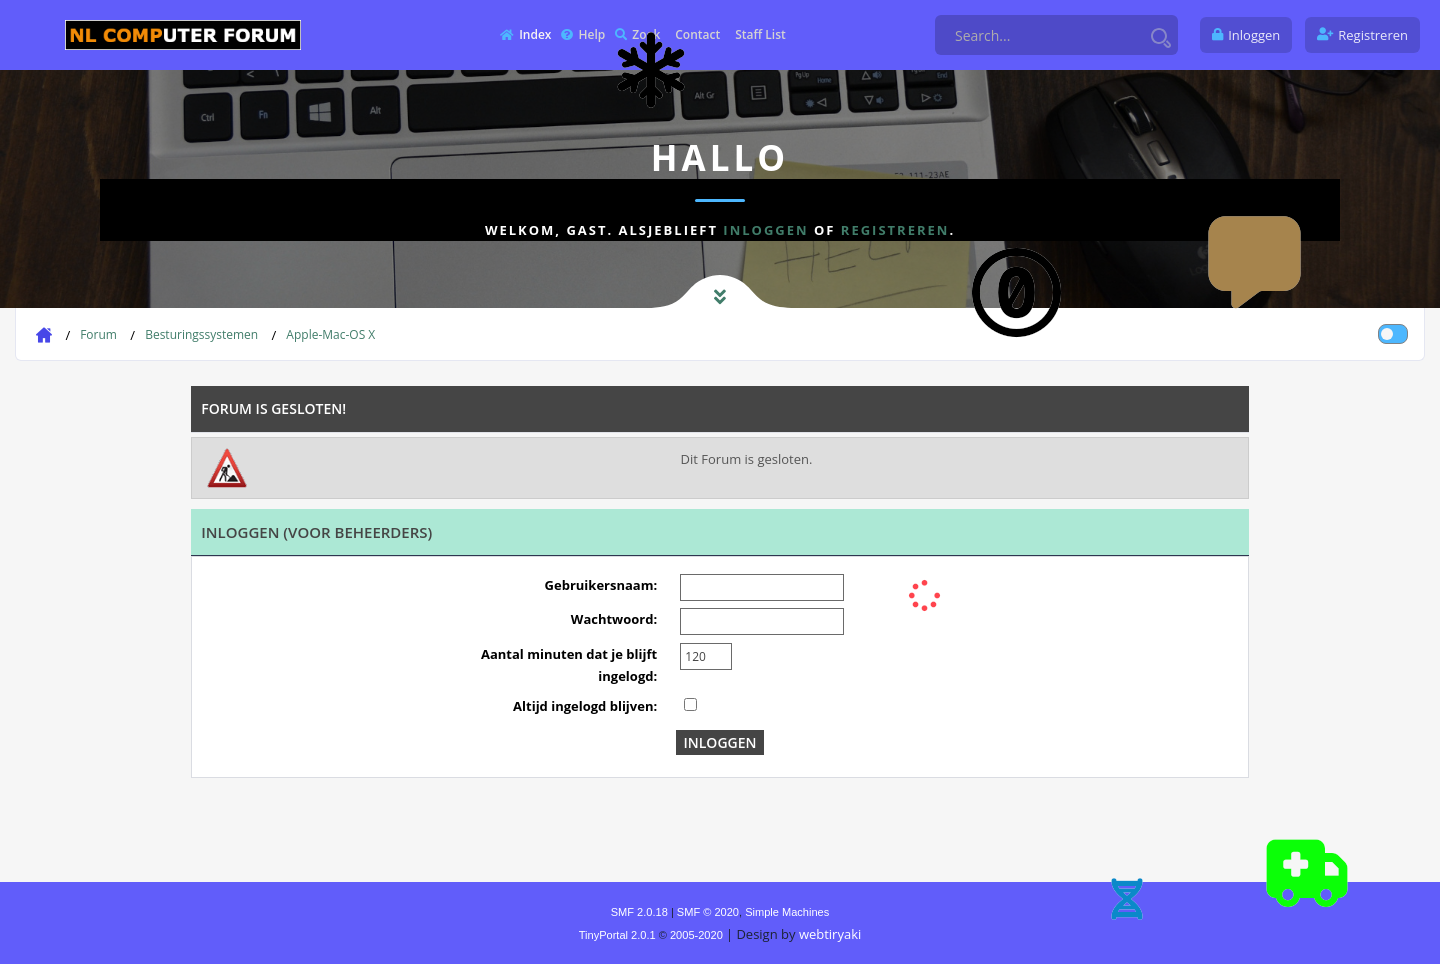  What do you see at coordinates (1254, 256) in the screenshot?
I see `open messaging or chat` at bounding box center [1254, 256].